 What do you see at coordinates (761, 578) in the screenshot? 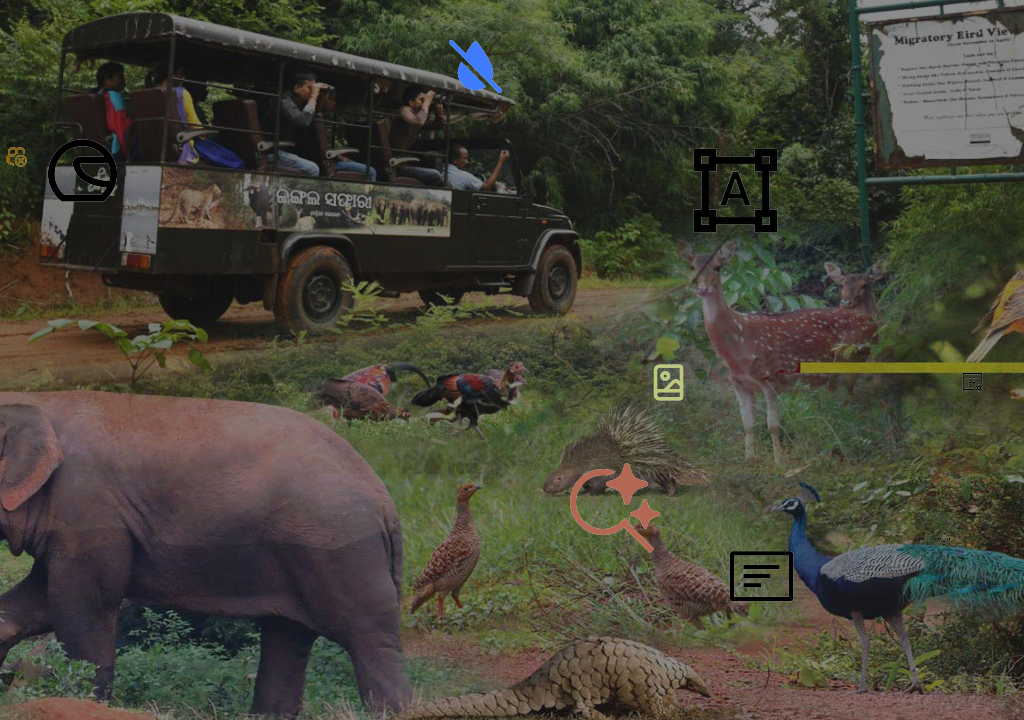
I see `add a new note or document` at bounding box center [761, 578].